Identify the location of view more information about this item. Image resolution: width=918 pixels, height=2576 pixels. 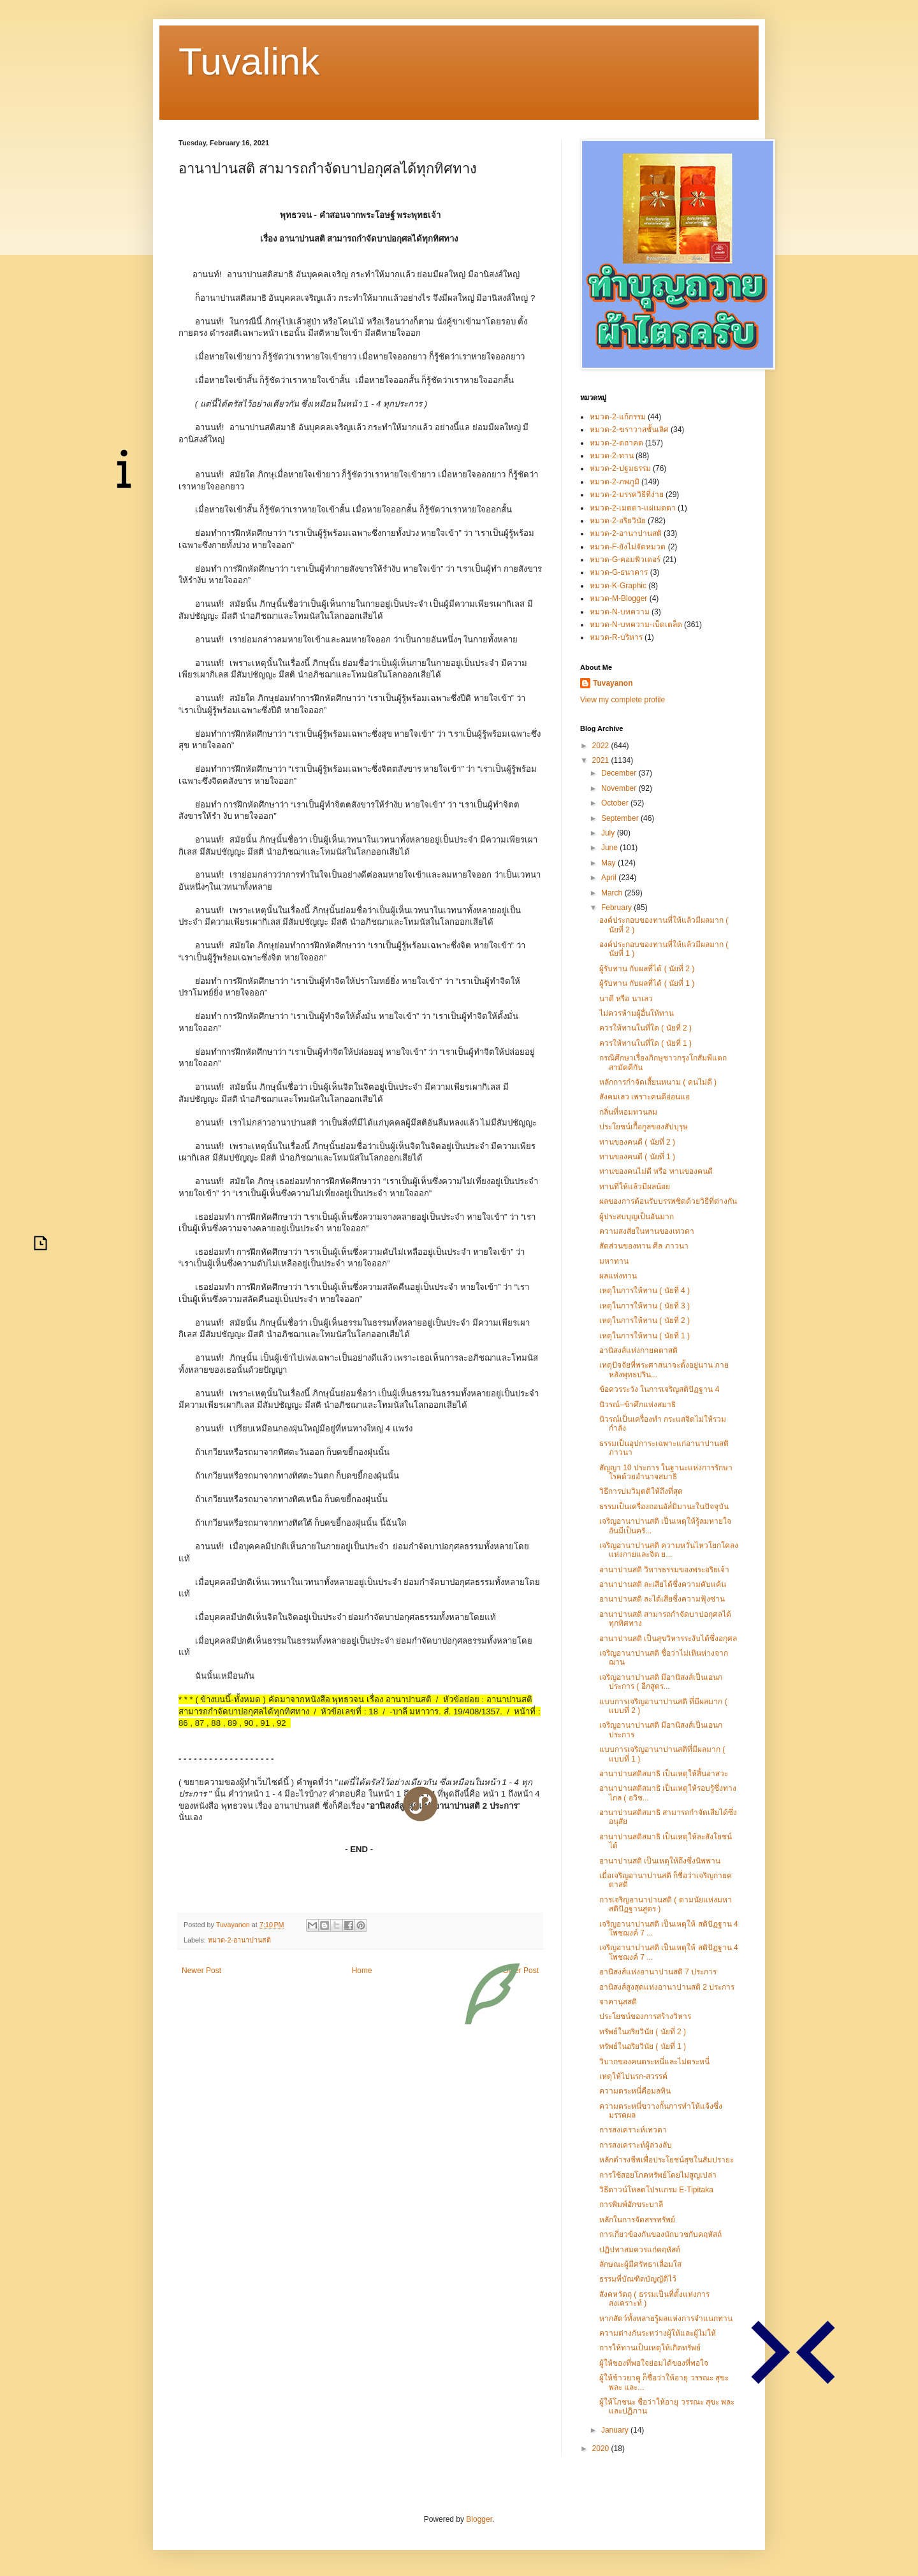
(124, 470).